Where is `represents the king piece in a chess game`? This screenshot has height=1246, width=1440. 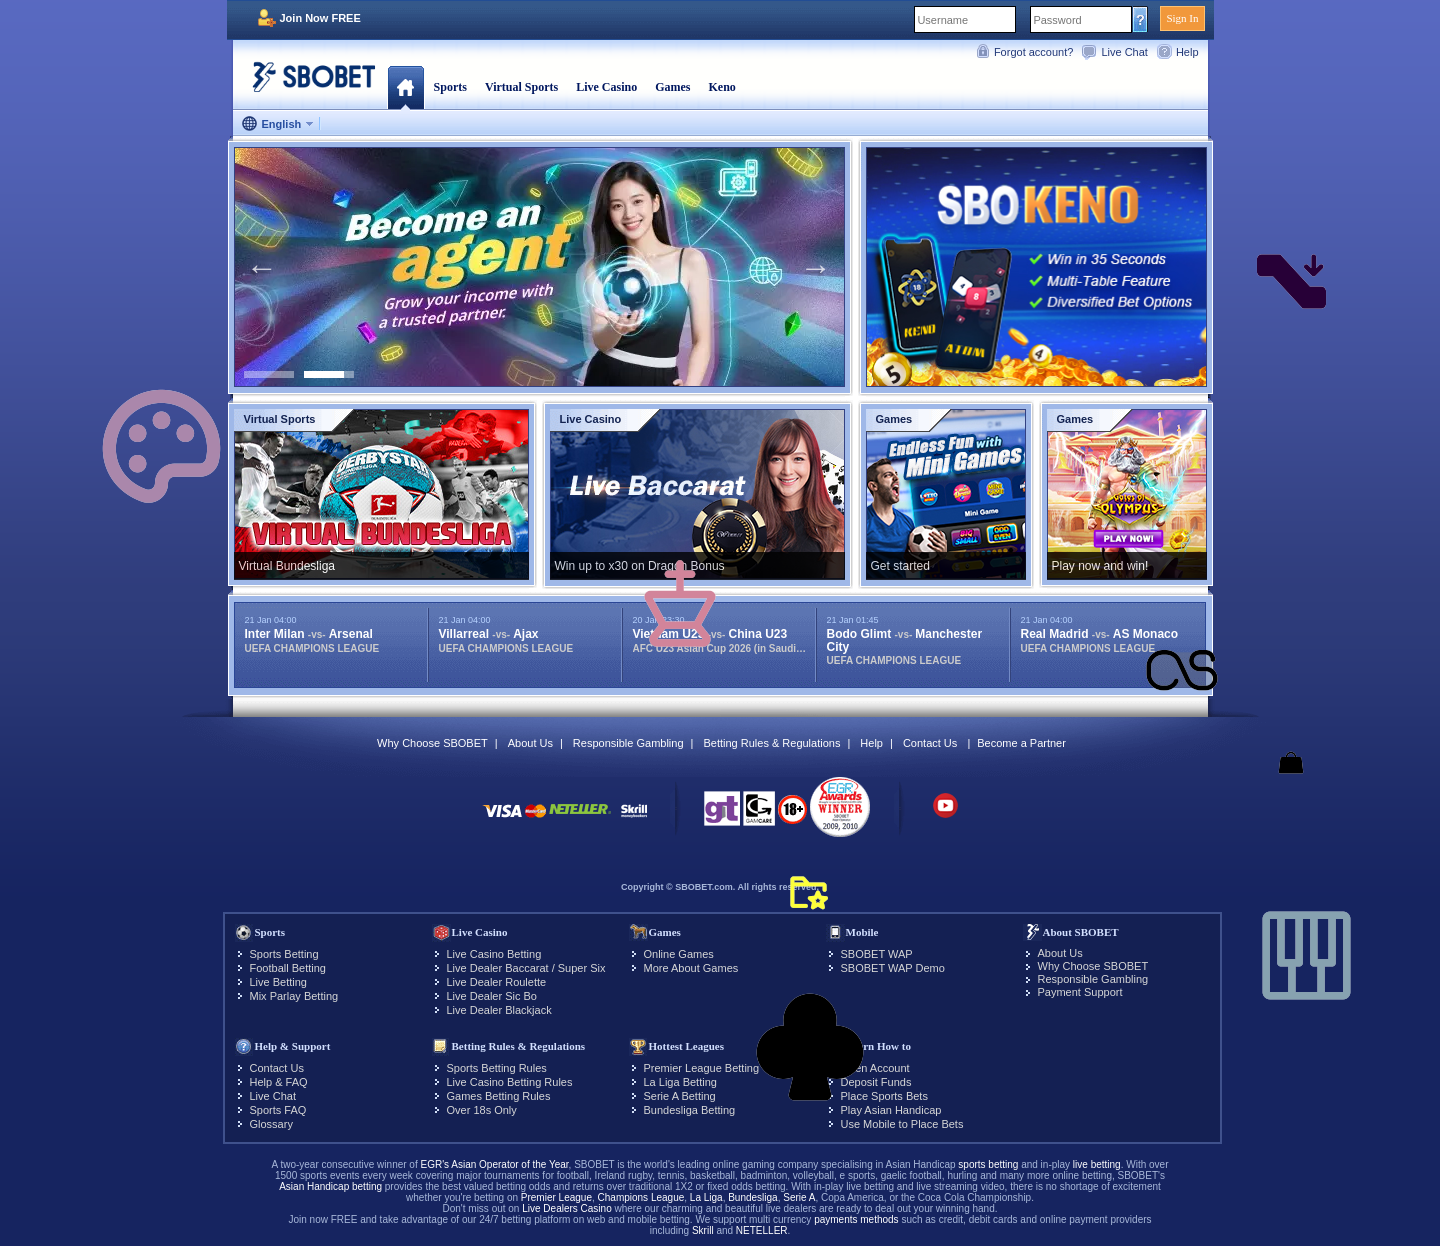
represents the king piece in a chess game is located at coordinates (680, 606).